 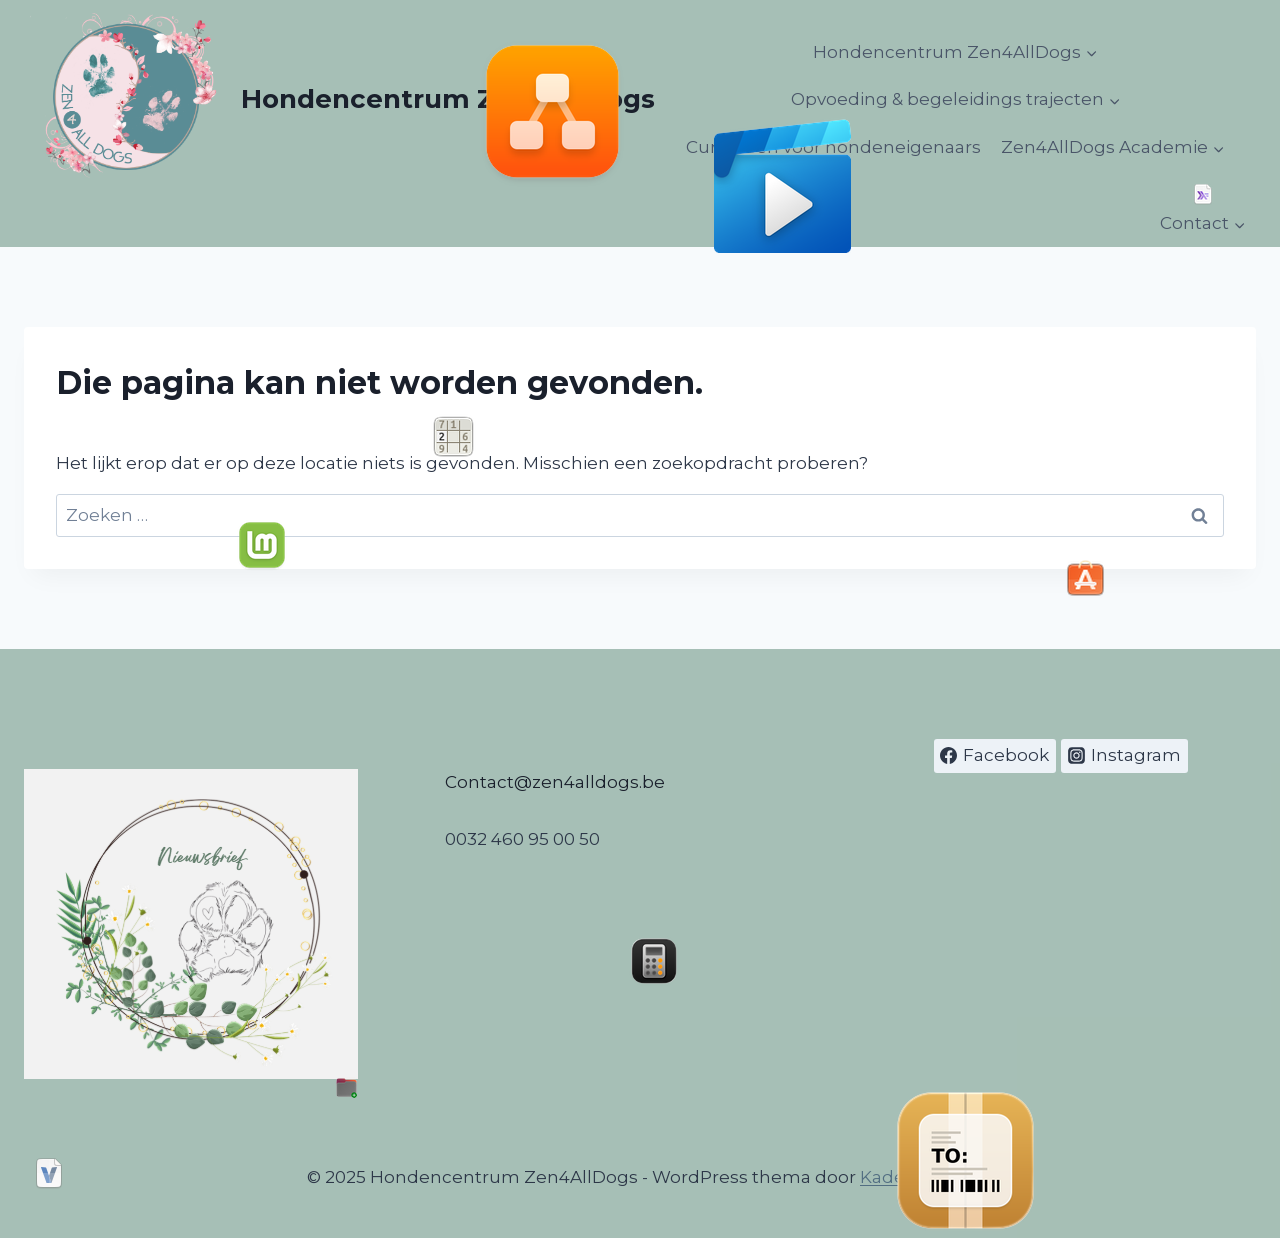 What do you see at coordinates (965, 1160) in the screenshot?
I see `open file roller archive manager` at bounding box center [965, 1160].